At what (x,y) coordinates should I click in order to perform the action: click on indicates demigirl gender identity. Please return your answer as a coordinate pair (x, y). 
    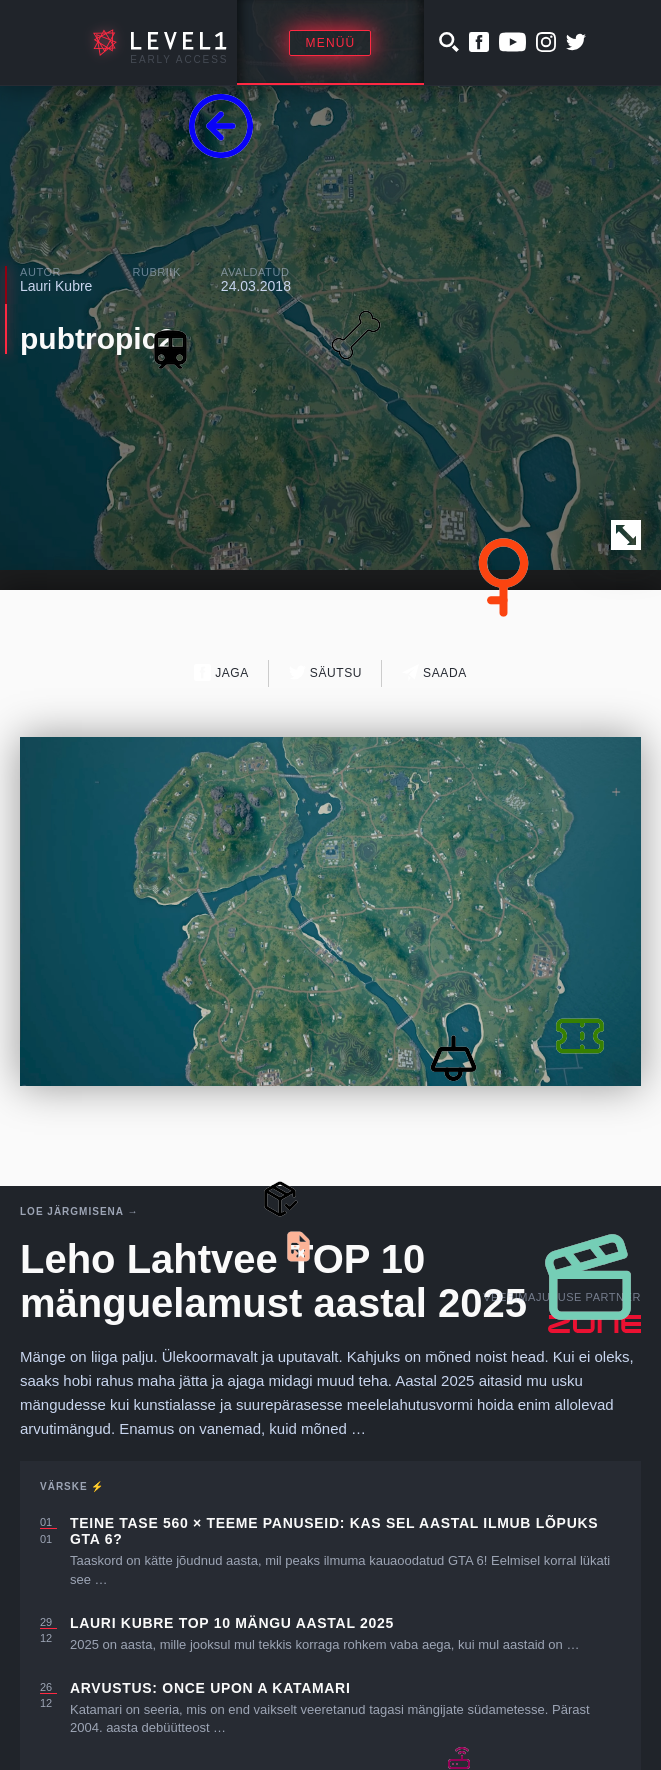
    Looking at the image, I should click on (503, 575).